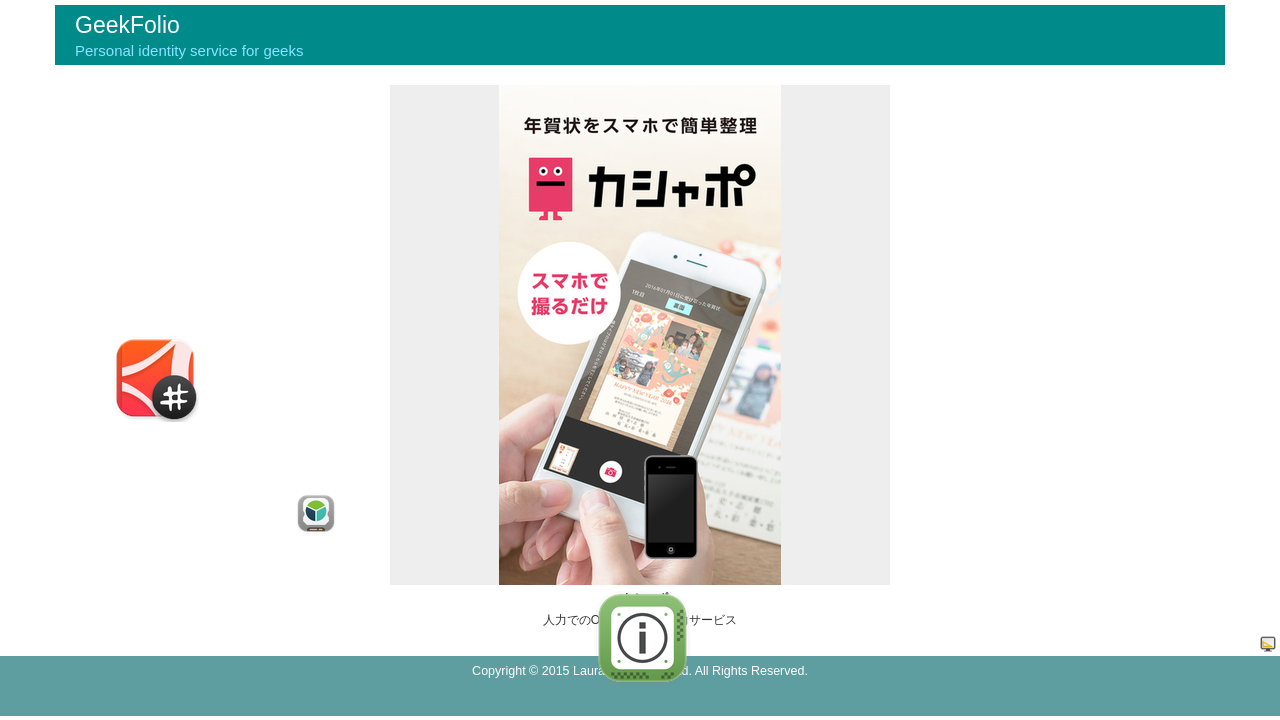  What do you see at coordinates (316, 514) in the screenshot?
I see `open disk partitioning utility` at bounding box center [316, 514].